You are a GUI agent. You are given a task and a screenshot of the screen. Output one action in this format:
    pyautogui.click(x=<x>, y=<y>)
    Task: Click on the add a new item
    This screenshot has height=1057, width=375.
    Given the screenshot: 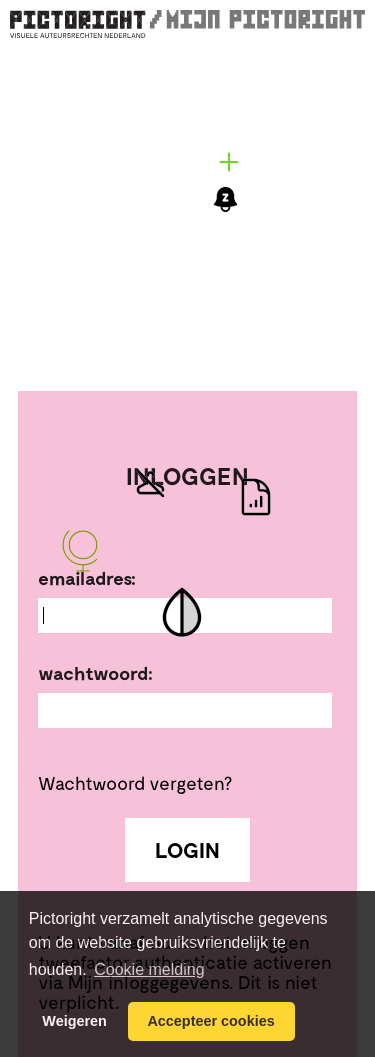 What is the action you would take?
    pyautogui.click(x=229, y=162)
    